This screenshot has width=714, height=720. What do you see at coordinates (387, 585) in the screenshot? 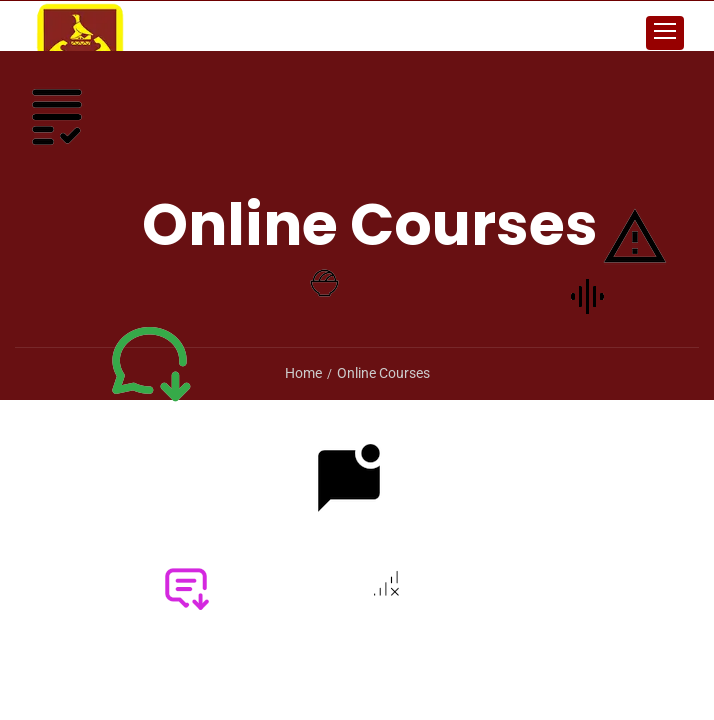
I see `no cellular signal available` at bounding box center [387, 585].